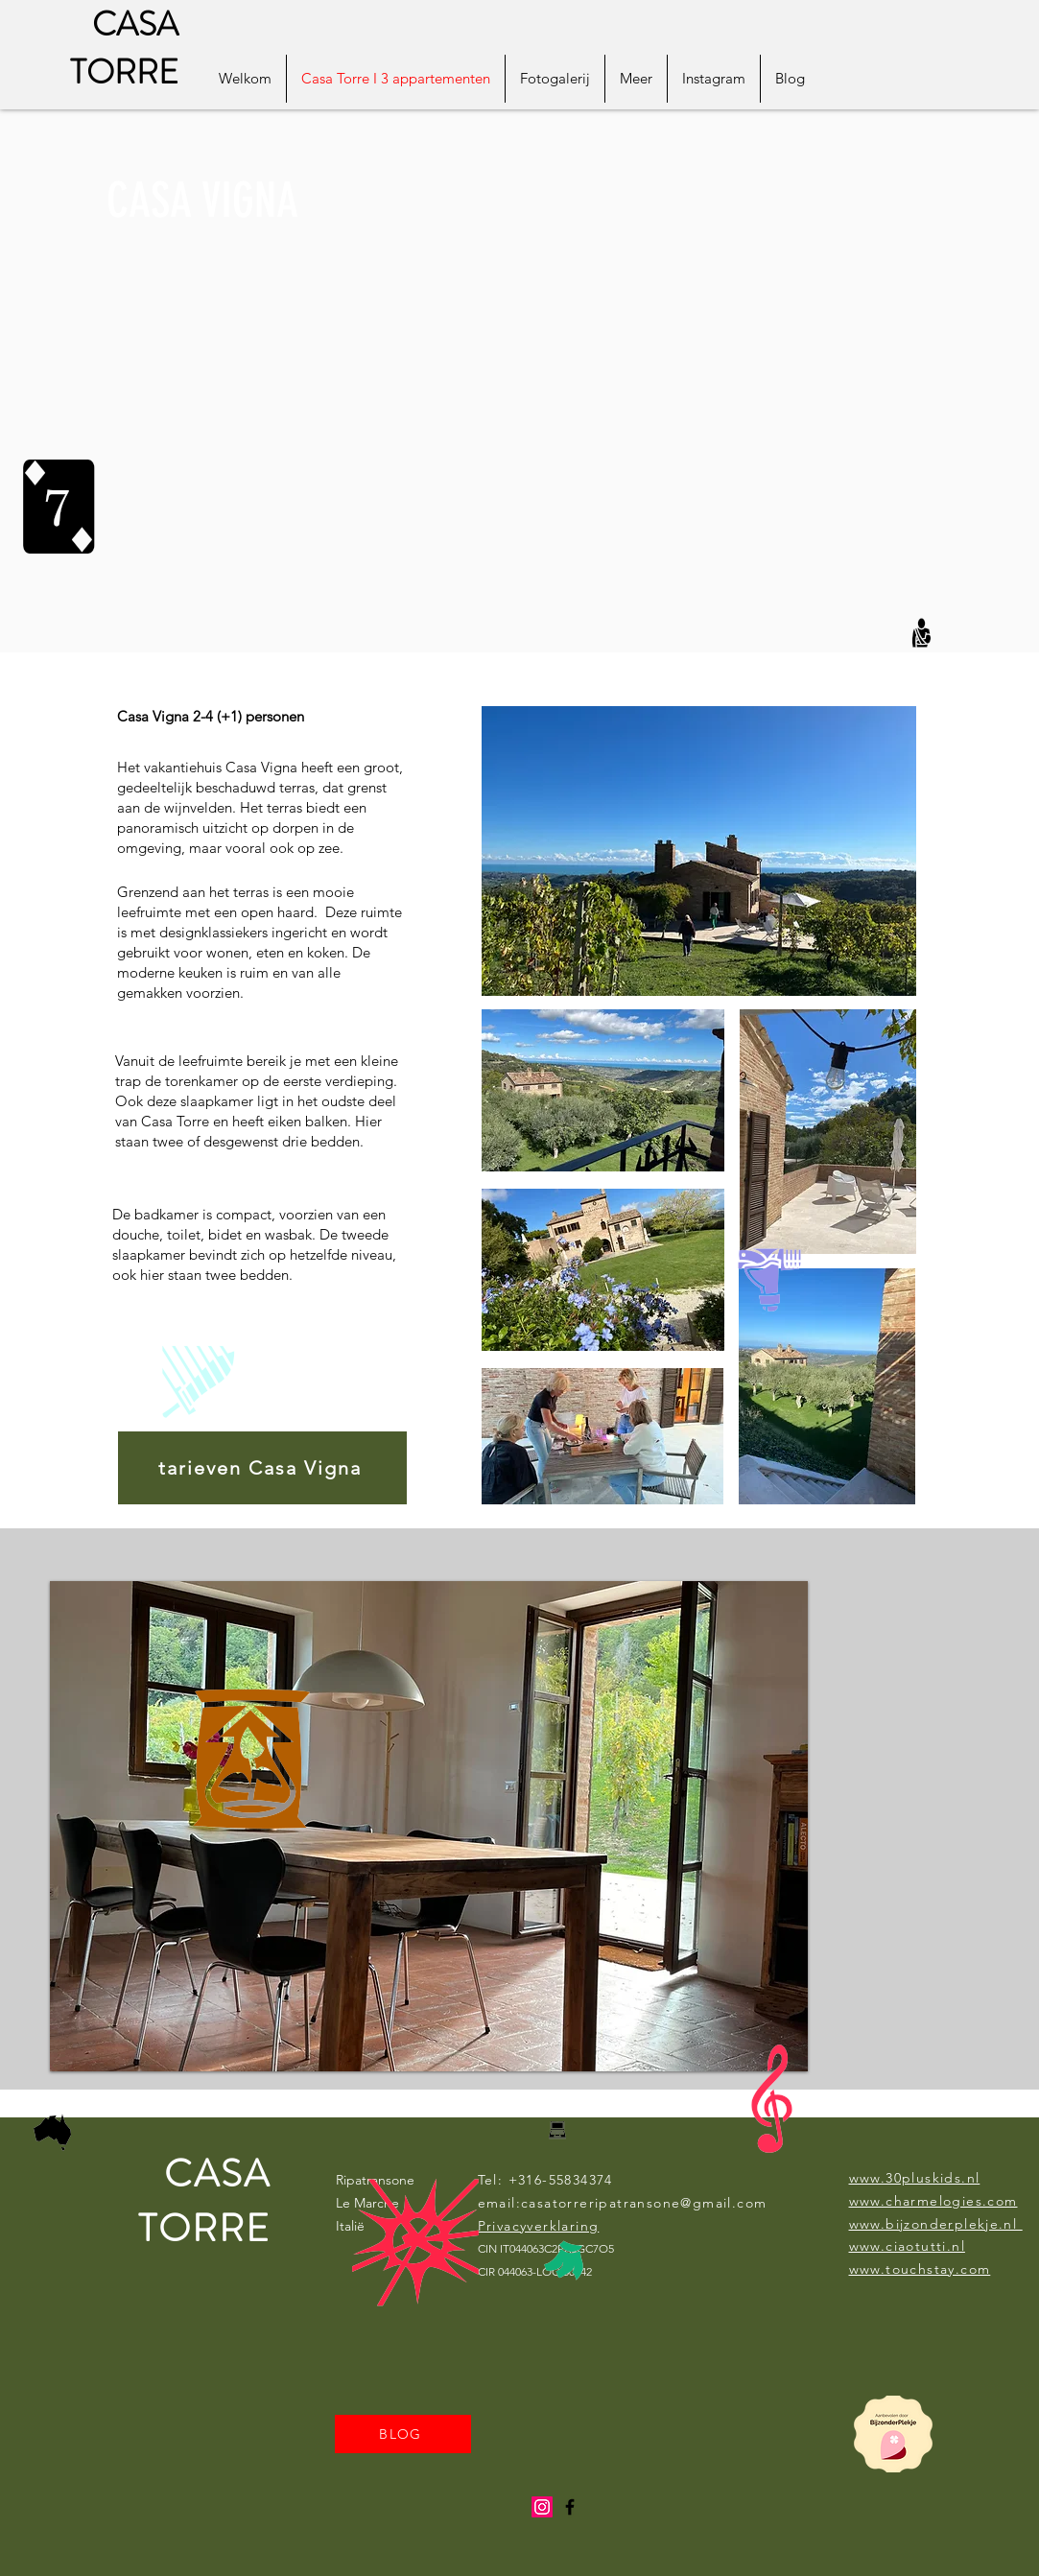 This screenshot has width=1039, height=2576. I want to click on equip a cape or cloak item, so click(563, 2260).